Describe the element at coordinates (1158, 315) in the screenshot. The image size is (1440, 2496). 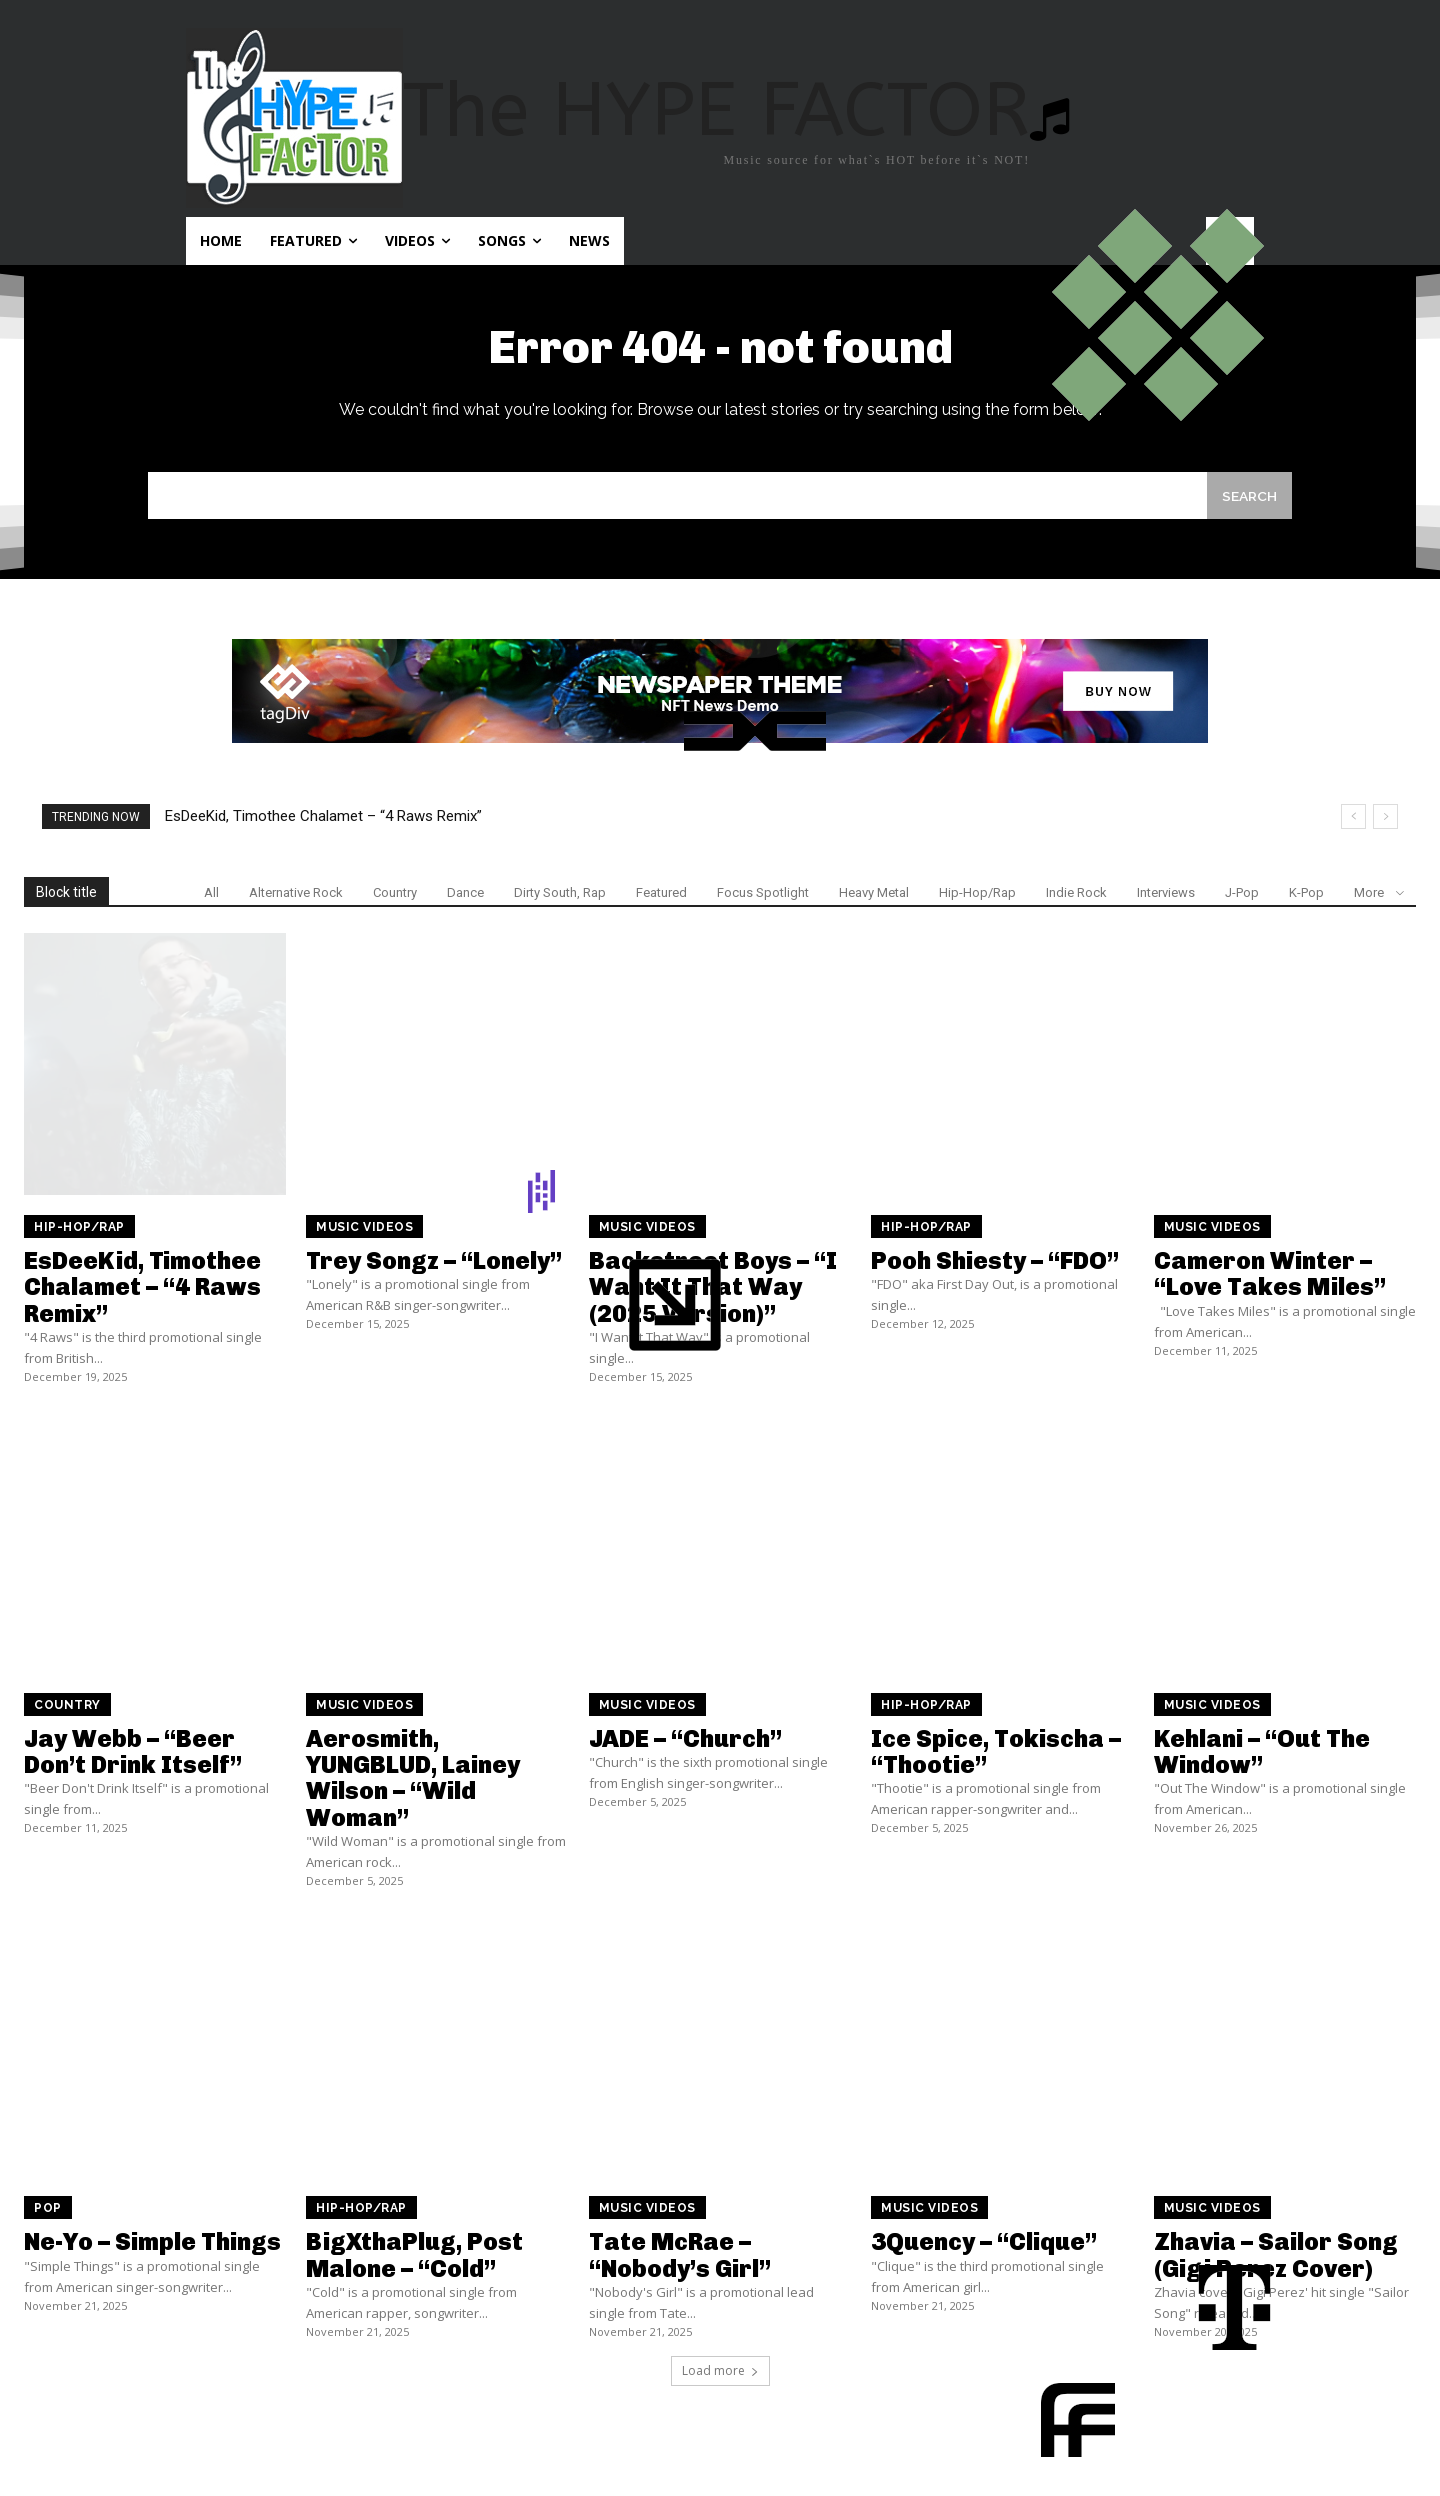
I see `mingw-w64 compiler toolchain logo` at that location.